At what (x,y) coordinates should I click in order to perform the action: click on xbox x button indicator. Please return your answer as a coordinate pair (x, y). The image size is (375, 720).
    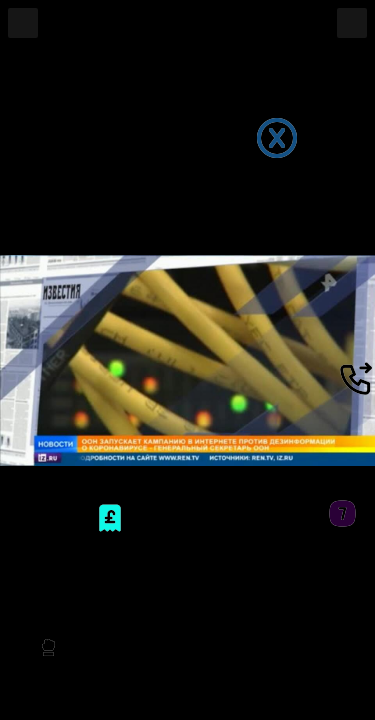
    Looking at the image, I should click on (277, 138).